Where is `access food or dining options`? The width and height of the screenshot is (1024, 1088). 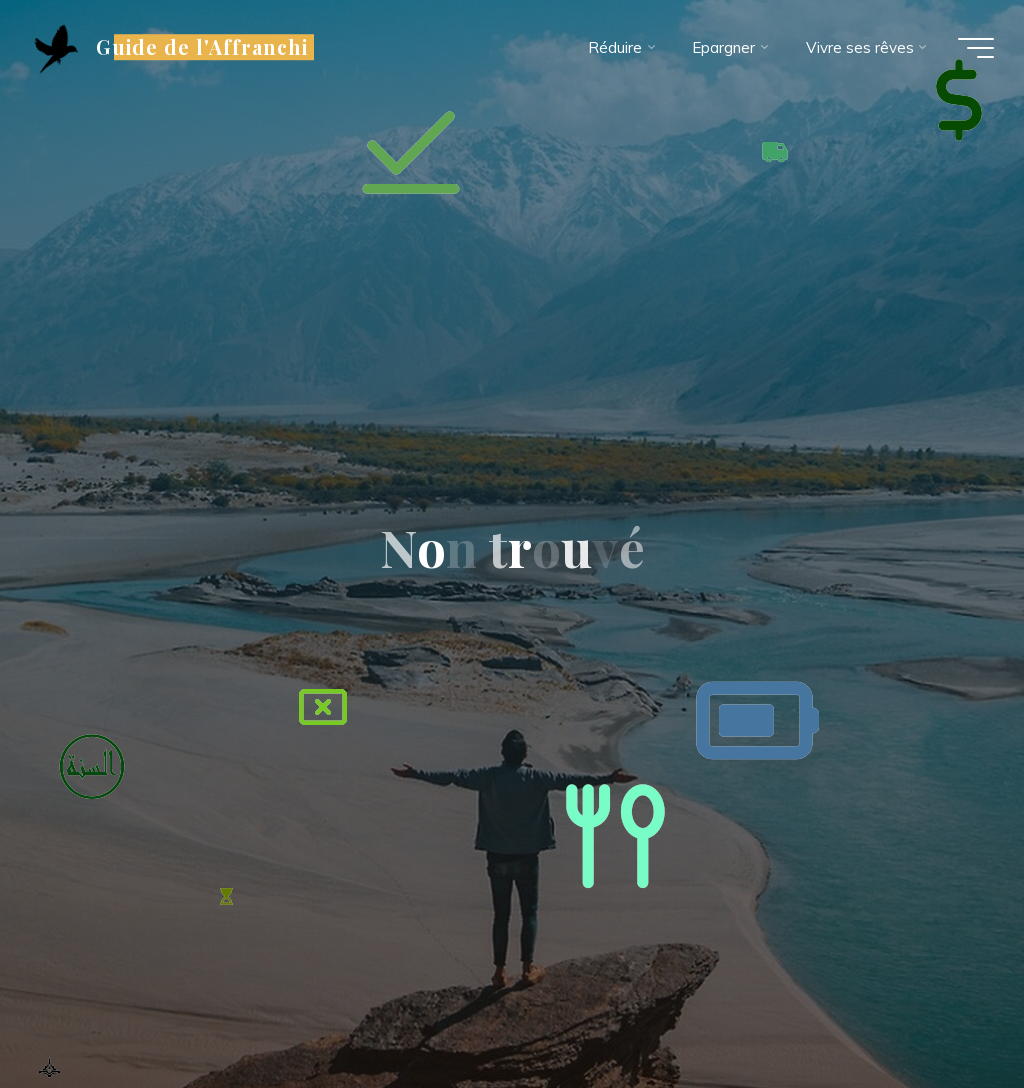 access food or dining options is located at coordinates (615, 833).